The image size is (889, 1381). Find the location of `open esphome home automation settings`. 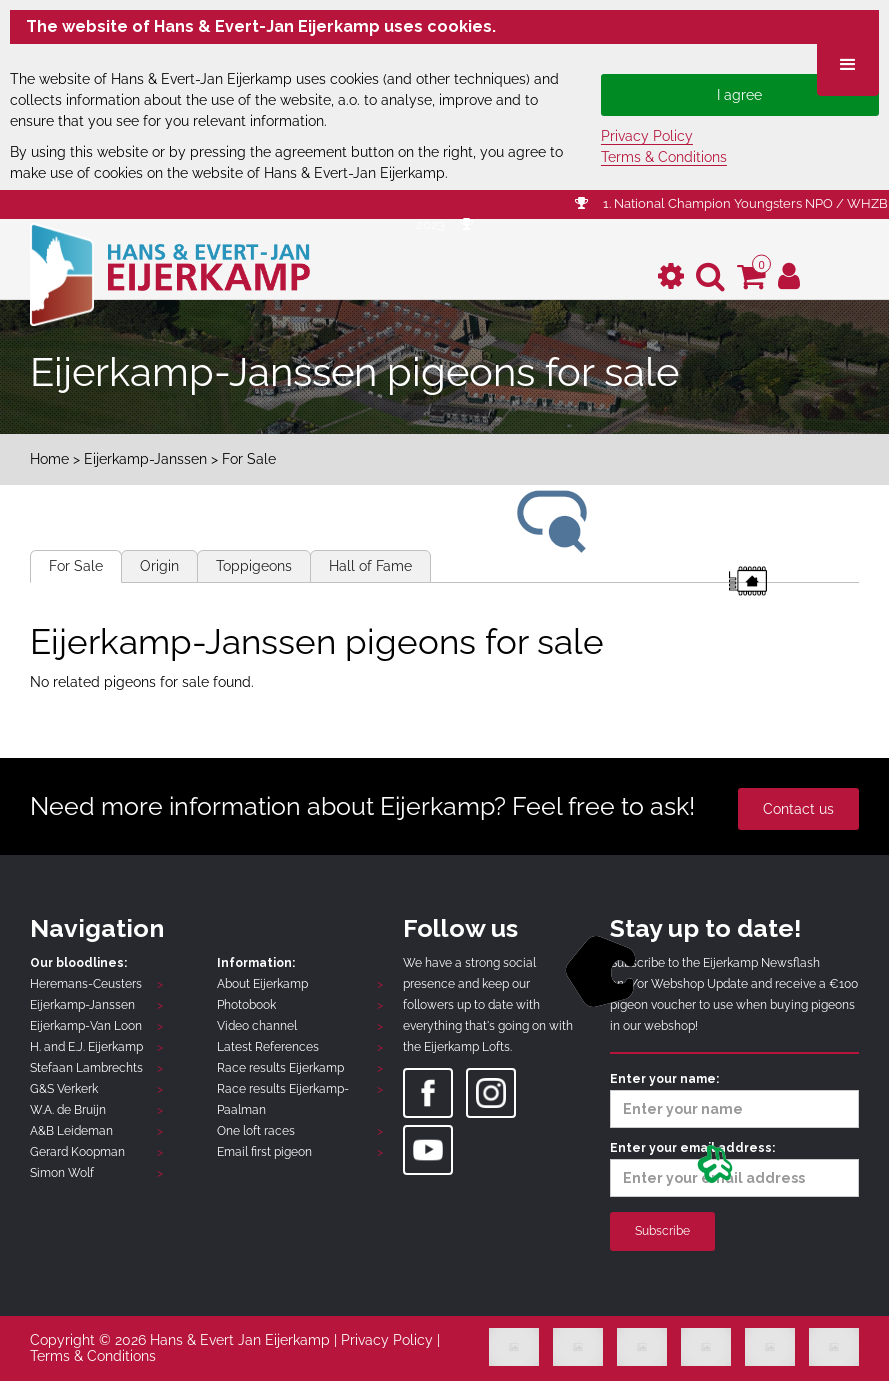

open esphome home automation settings is located at coordinates (748, 581).